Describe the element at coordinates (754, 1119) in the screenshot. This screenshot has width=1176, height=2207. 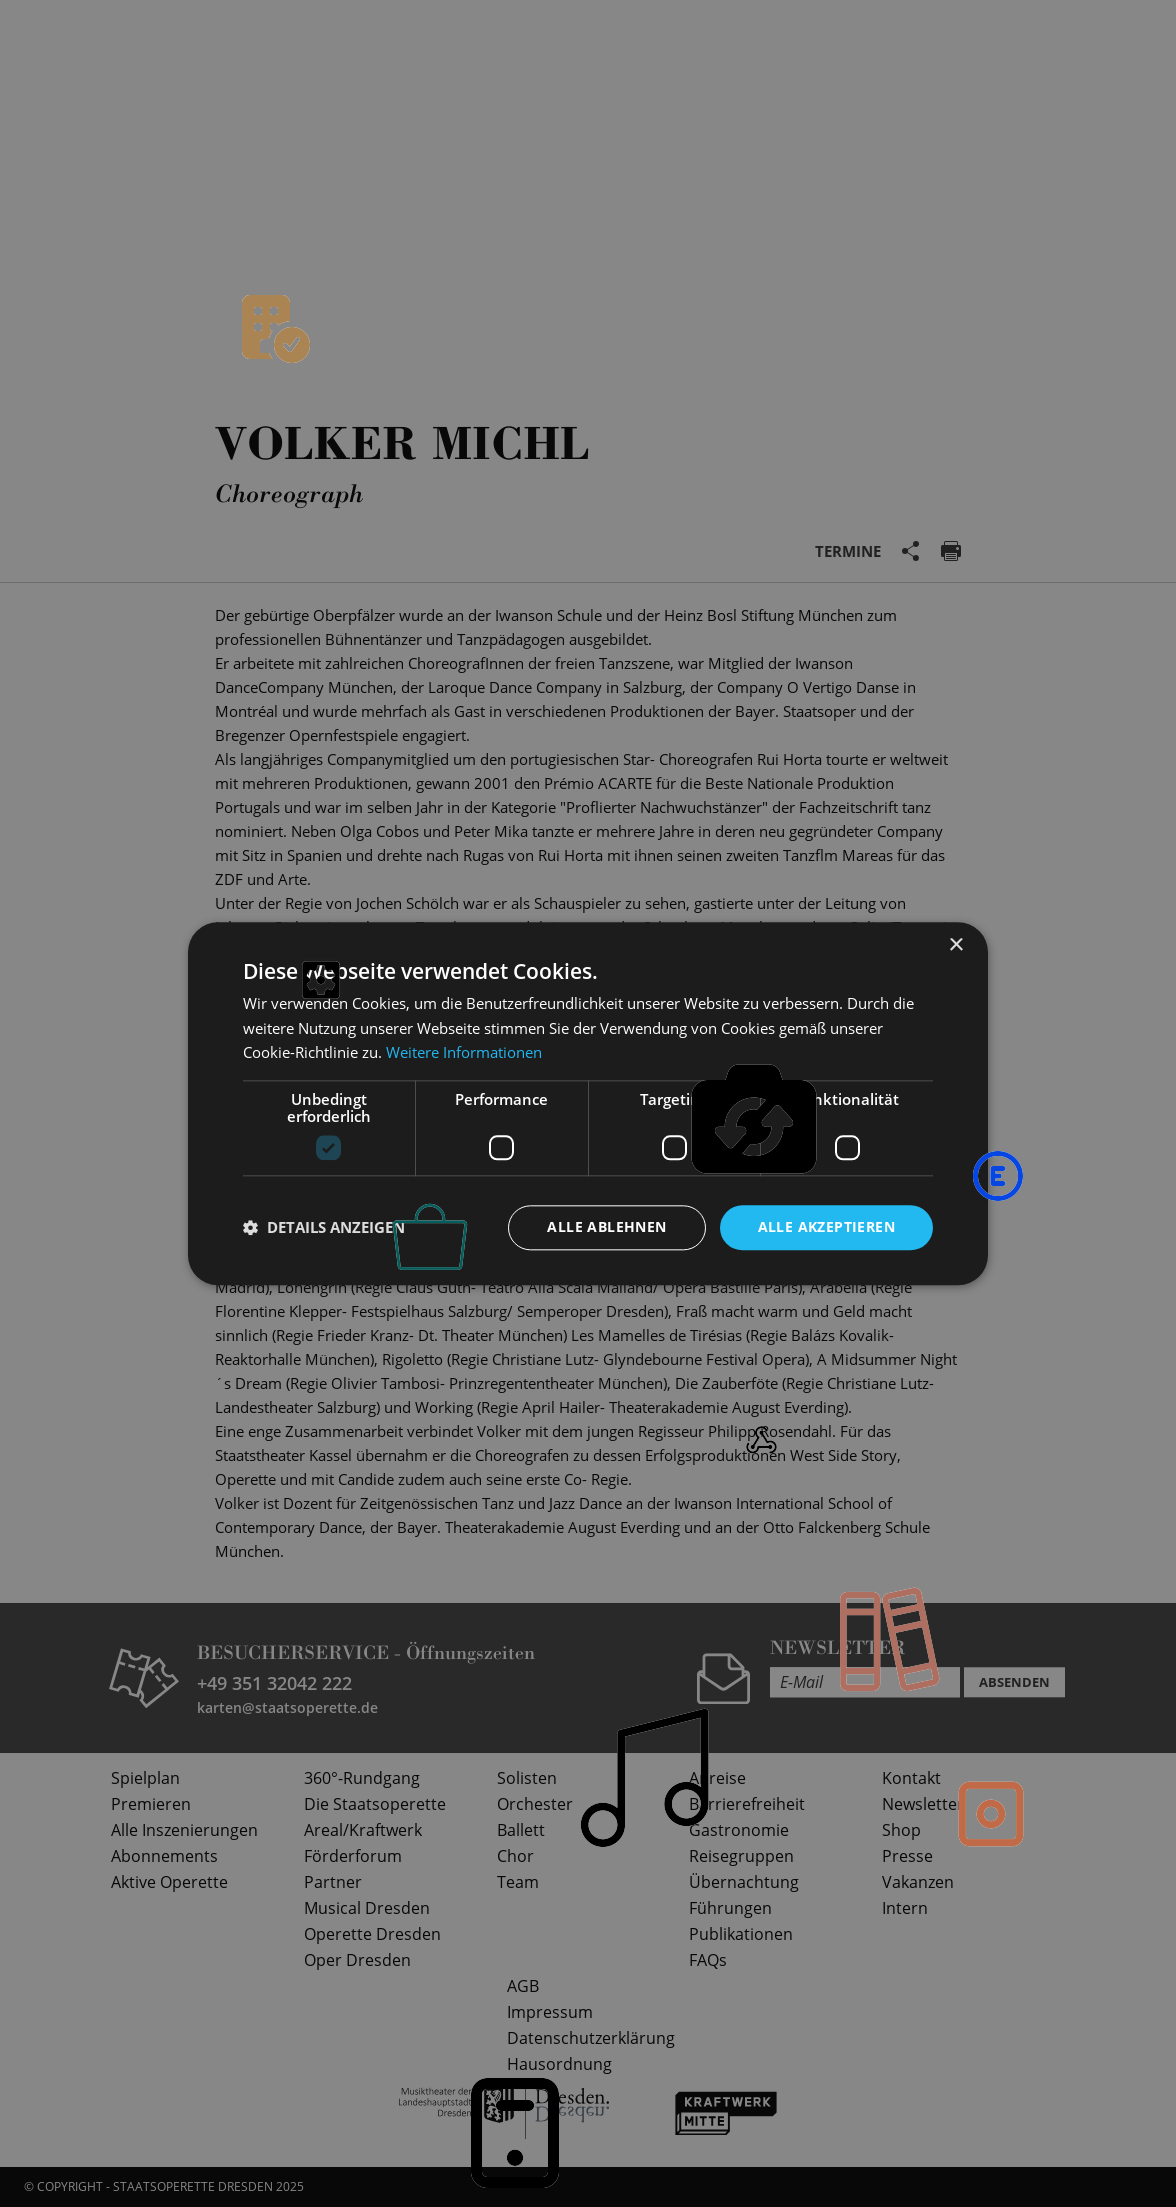
I see `switch between front and rear camera` at that location.